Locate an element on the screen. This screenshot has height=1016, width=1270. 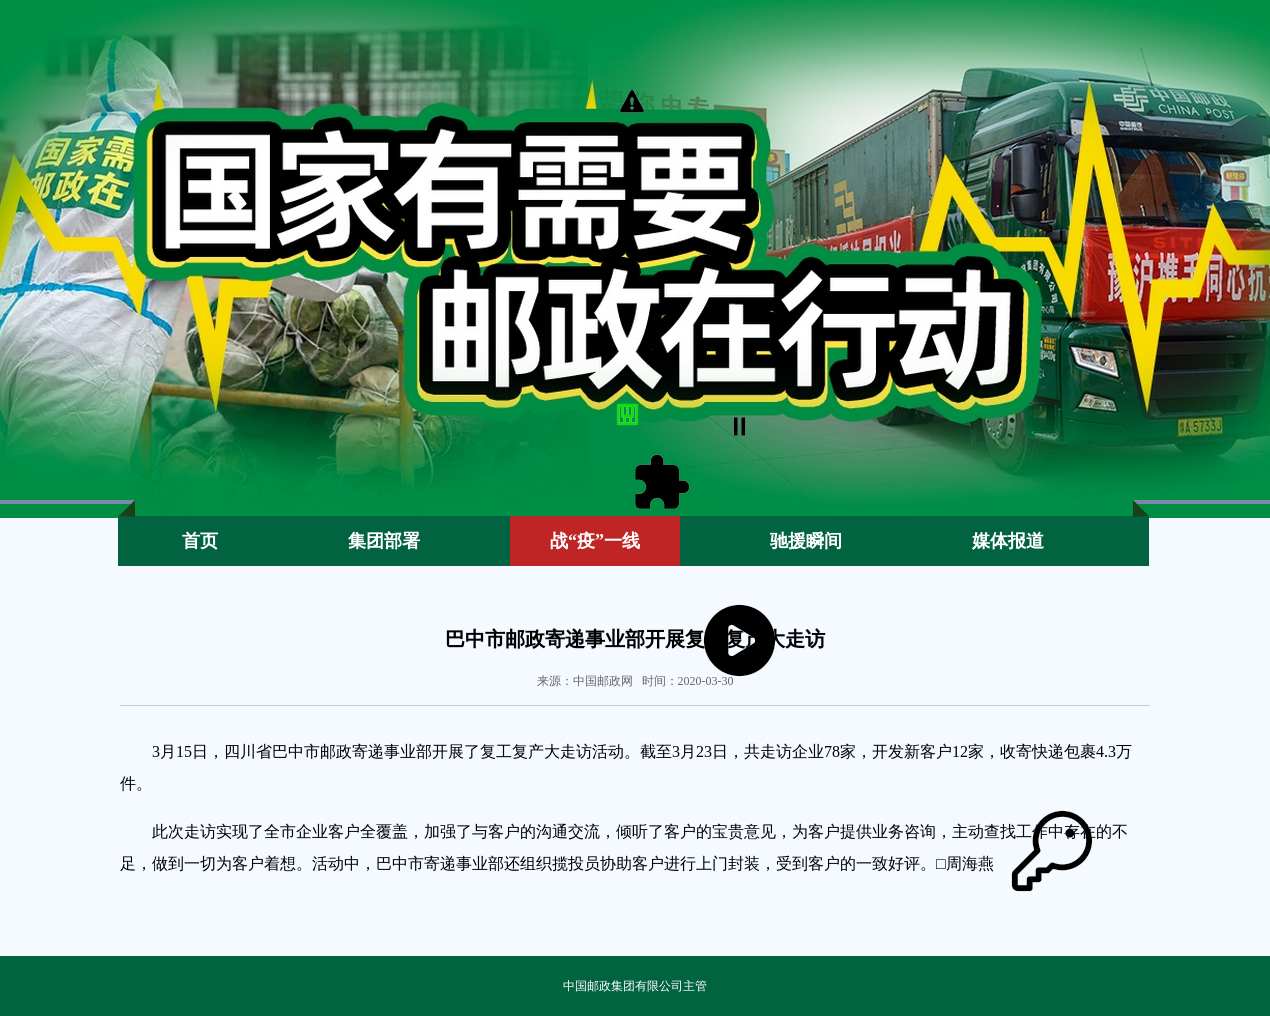
pause media playback is located at coordinates (739, 426).